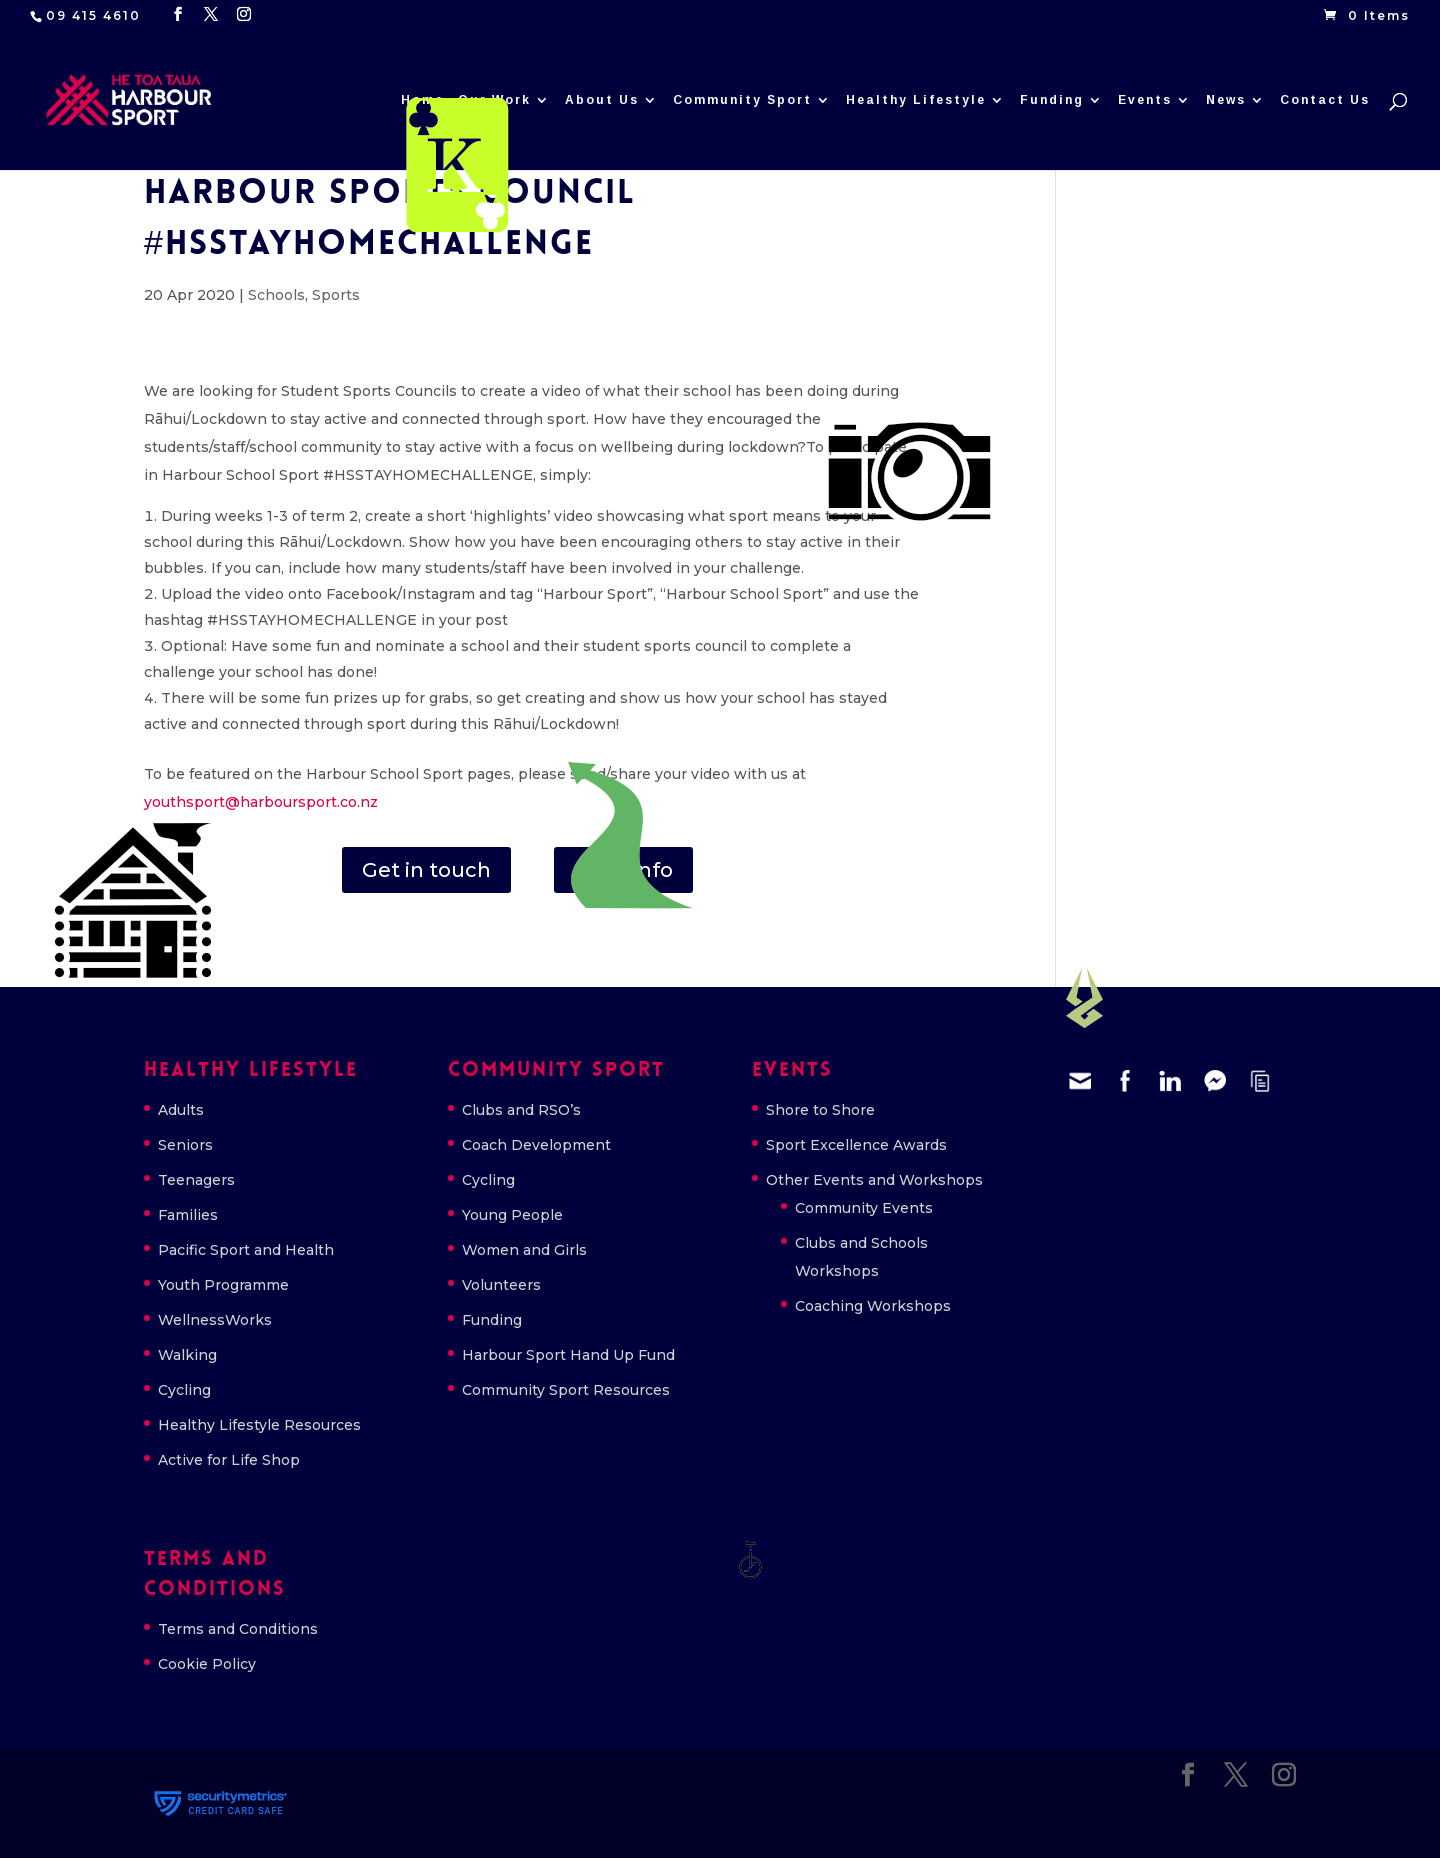 The height and width of the screenshot is (1858, 1440). I want to click on select unicycle or single-wheel vehicle option, so click(750, 1559).